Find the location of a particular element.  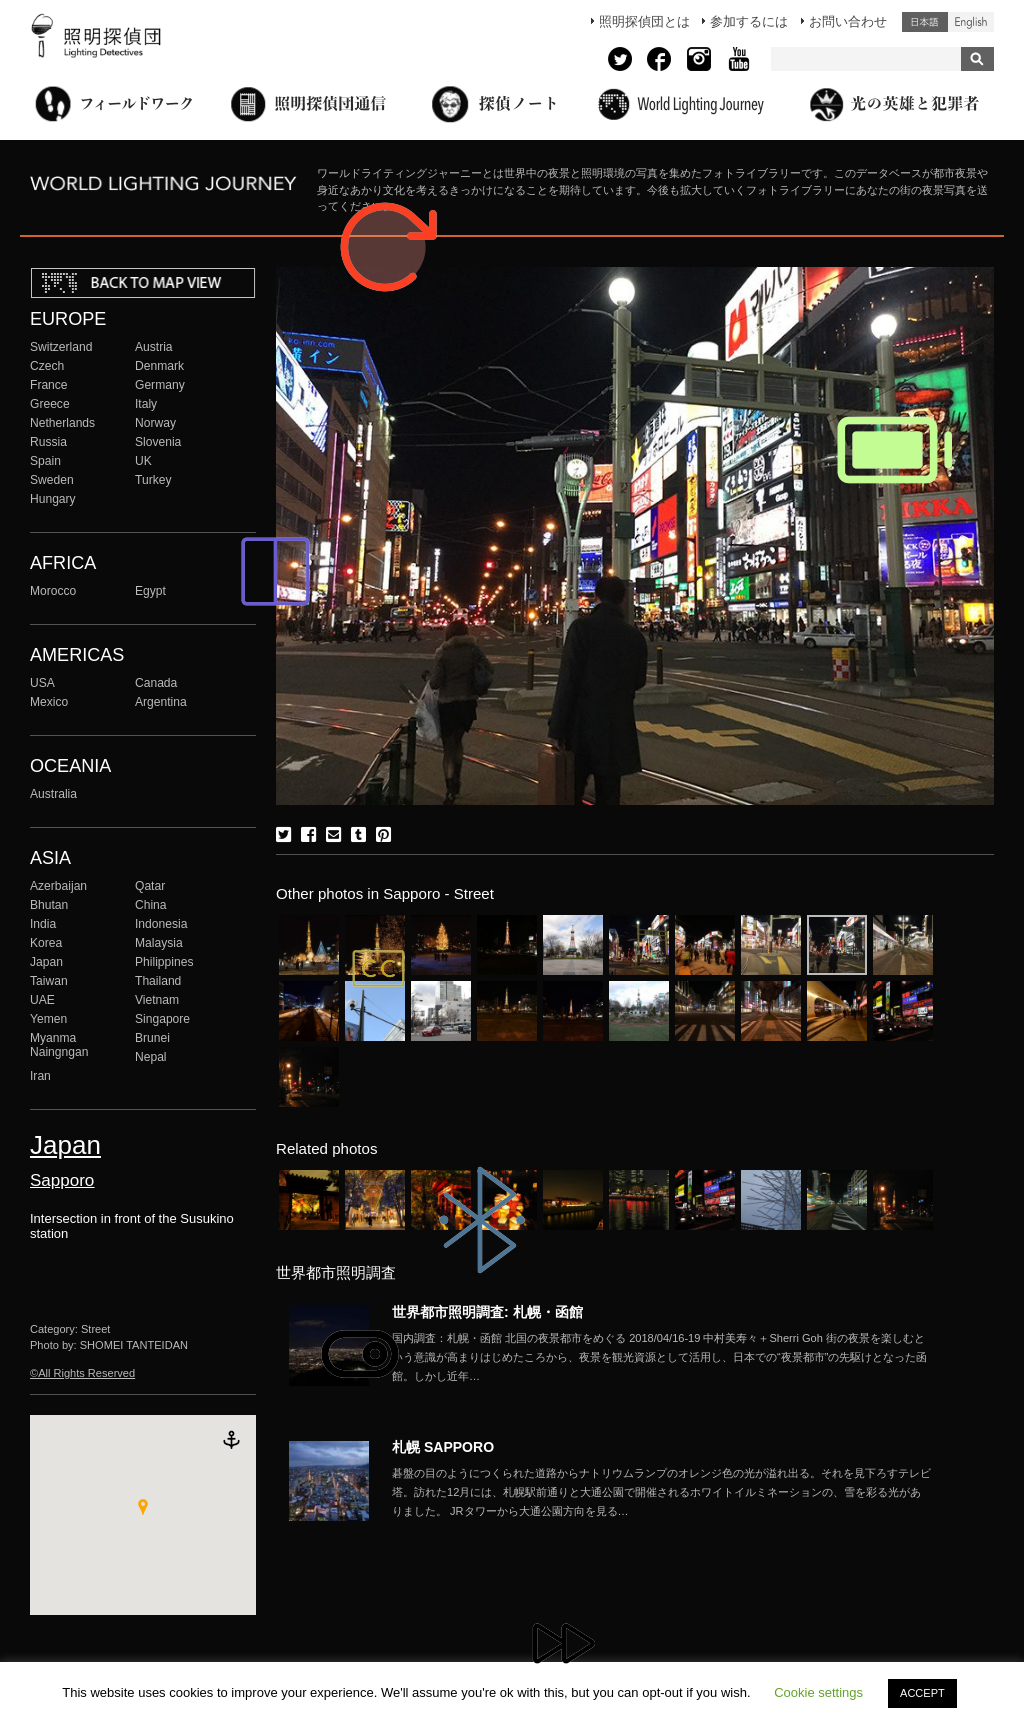

anchor link to a specific section on a page is located at coordinates (231, 1439).